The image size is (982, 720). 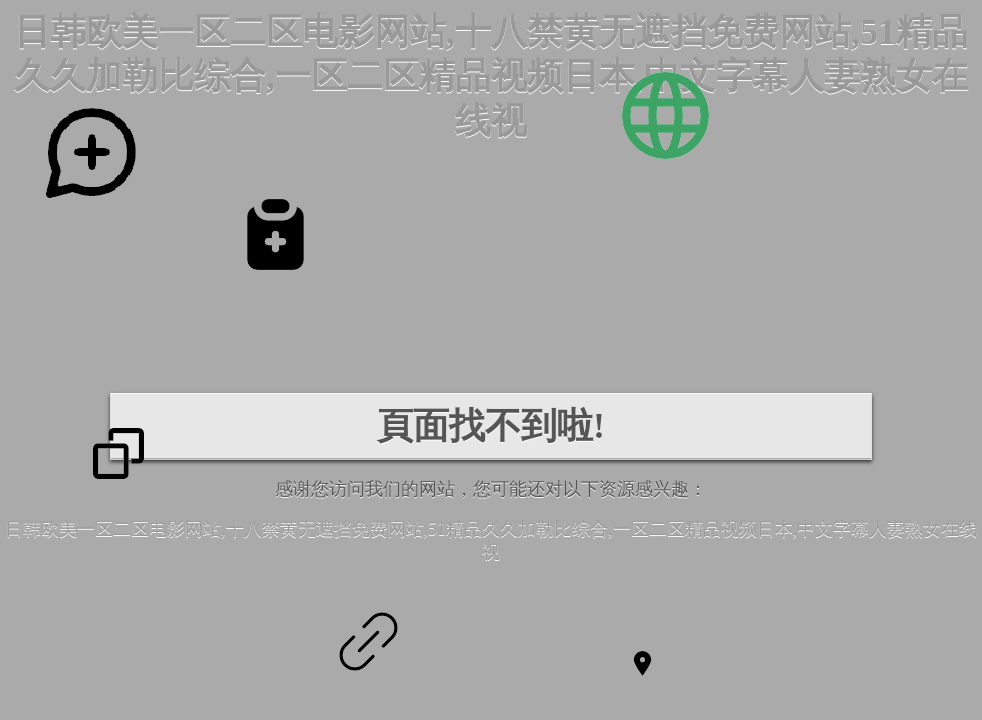 What do you see at coordinates (275, 234) in the screenshot?
I see `add new item to clipboard` at bounding box center [275, 234].